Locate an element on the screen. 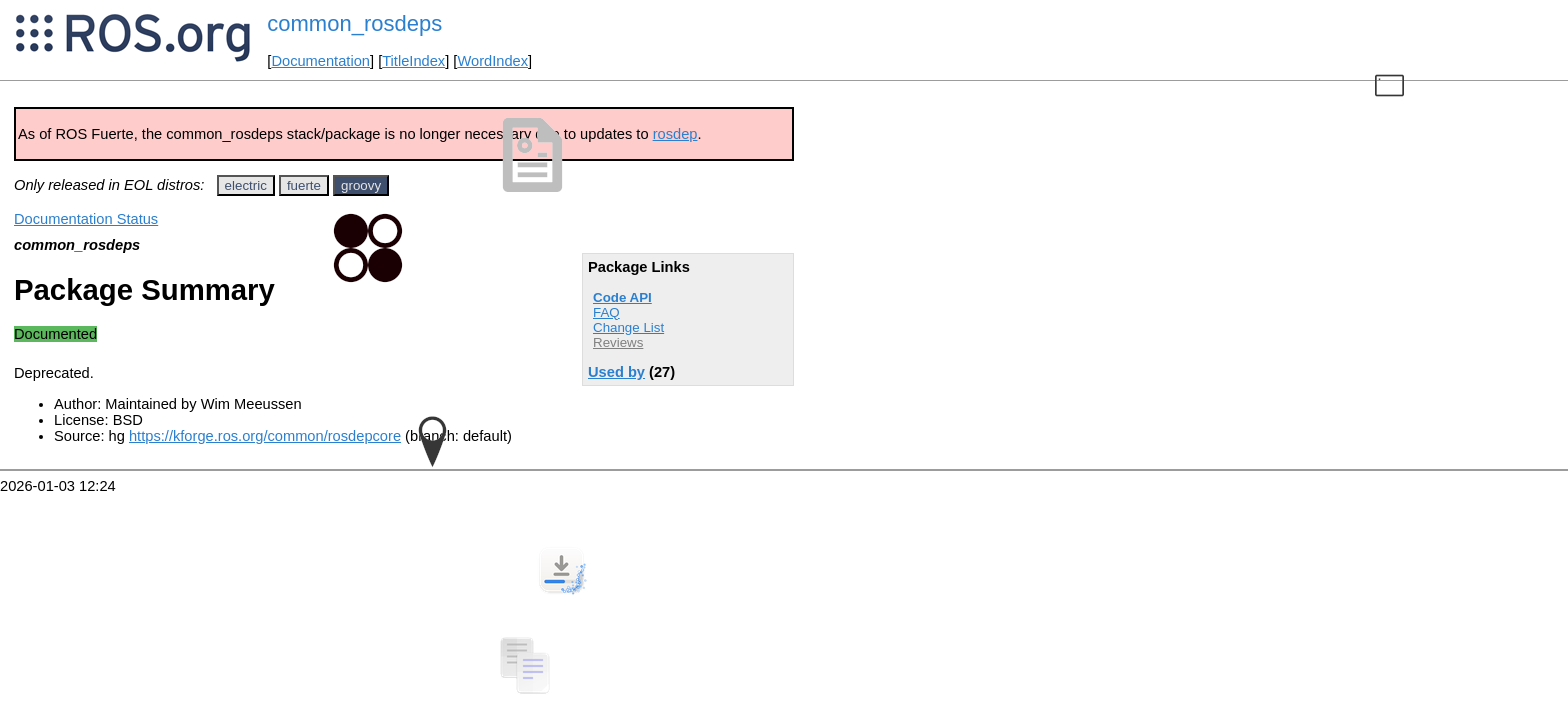  open a document file is located at coordinates (532, 152).